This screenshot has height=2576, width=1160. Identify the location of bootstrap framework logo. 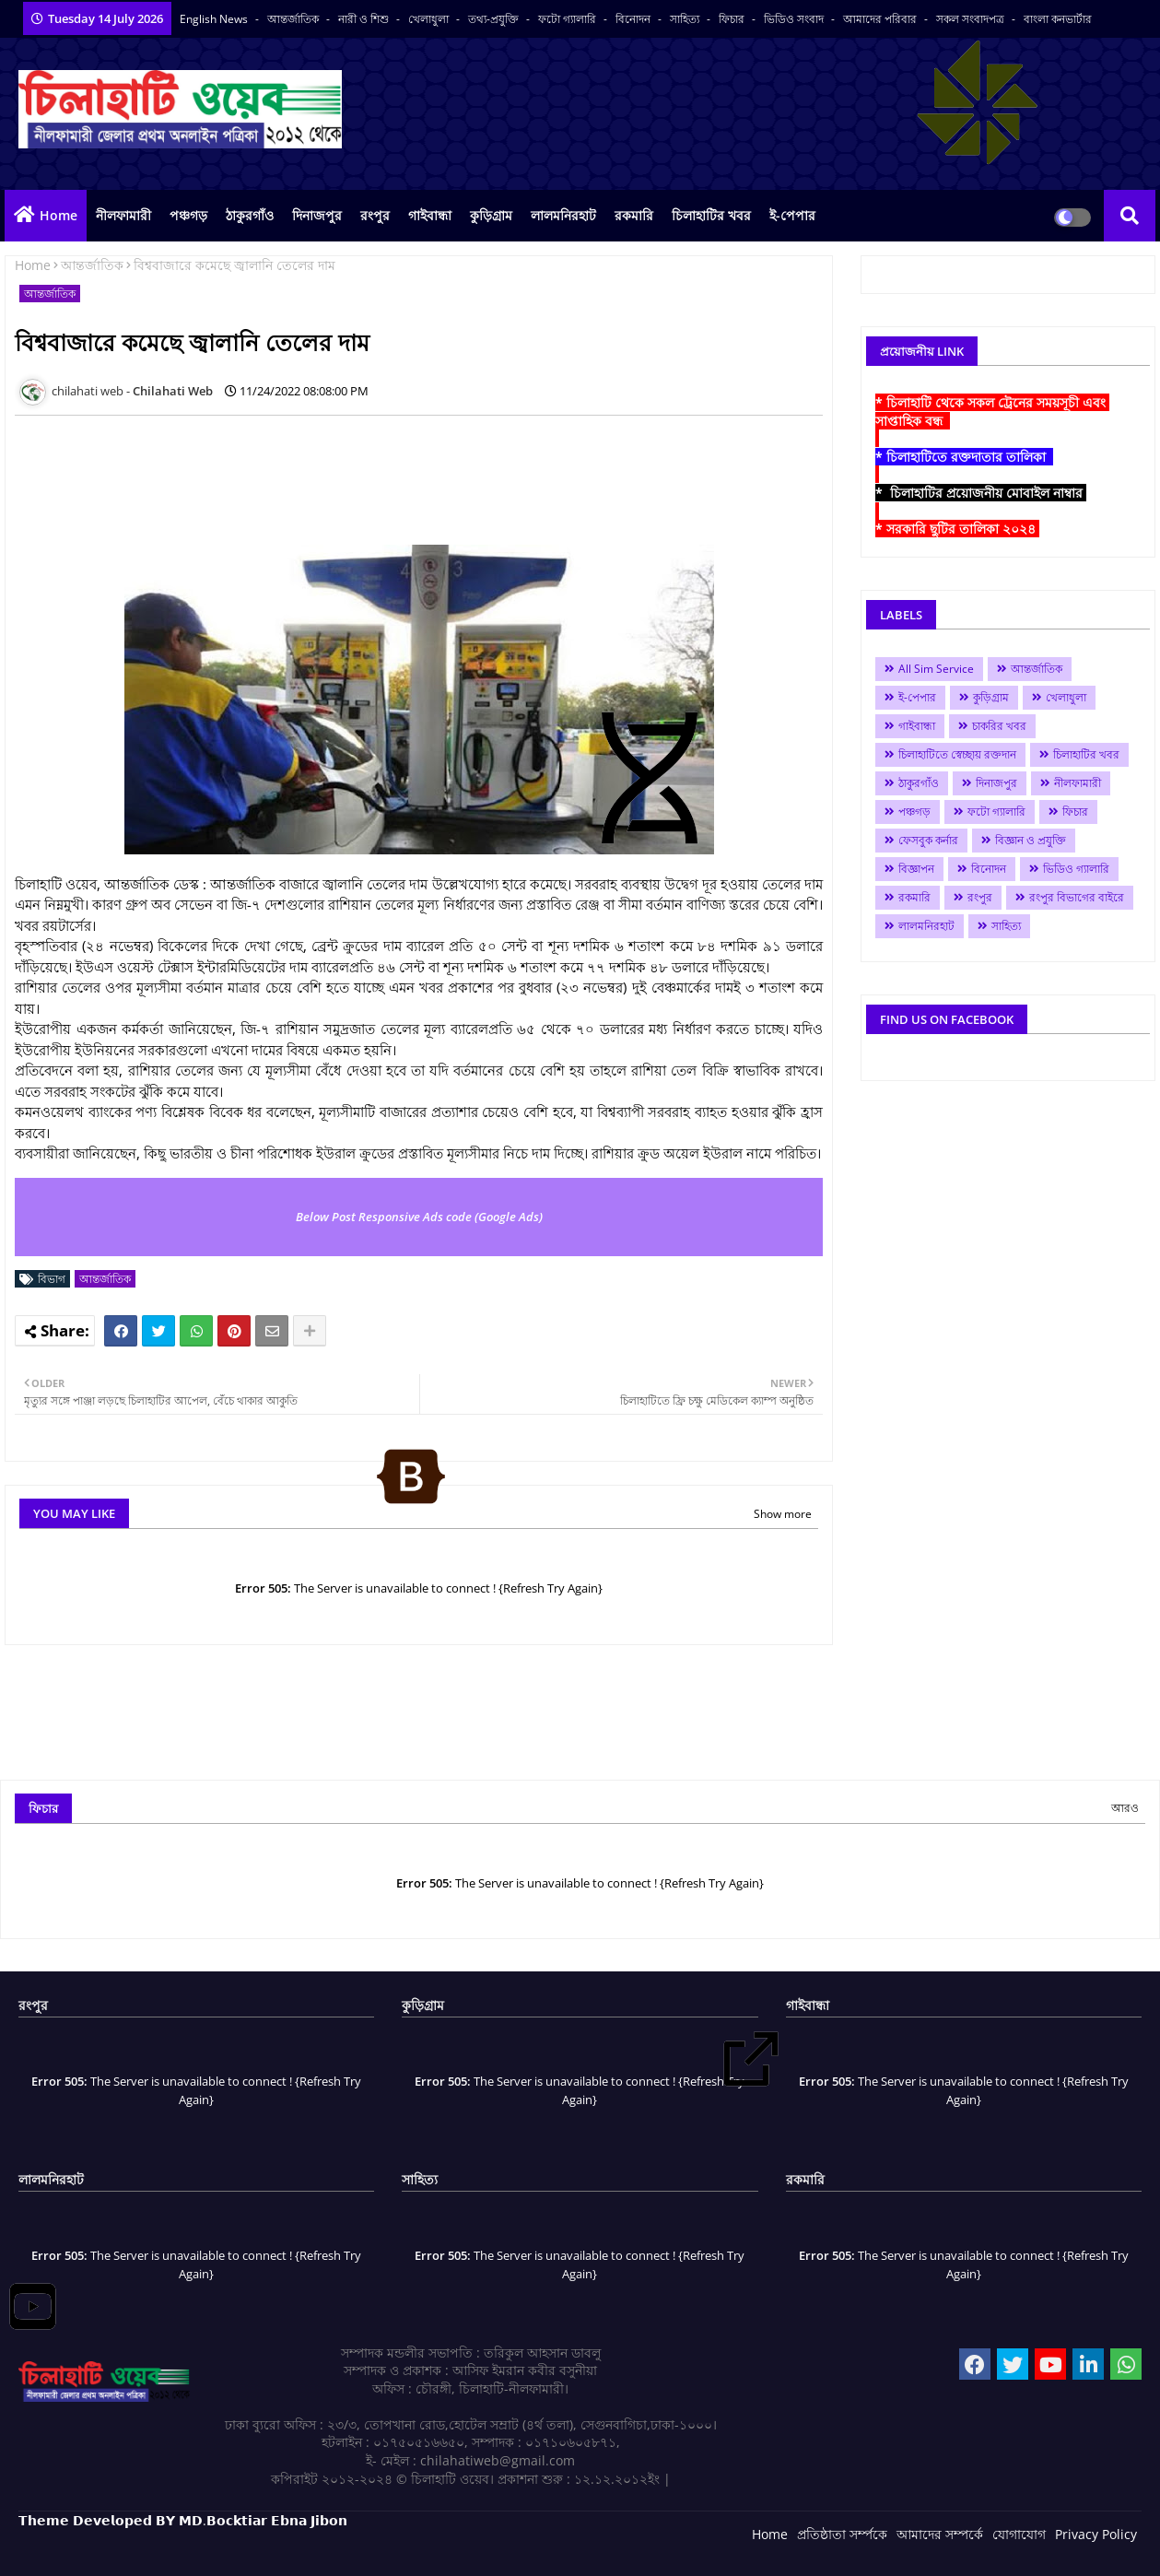
(411, 1476).